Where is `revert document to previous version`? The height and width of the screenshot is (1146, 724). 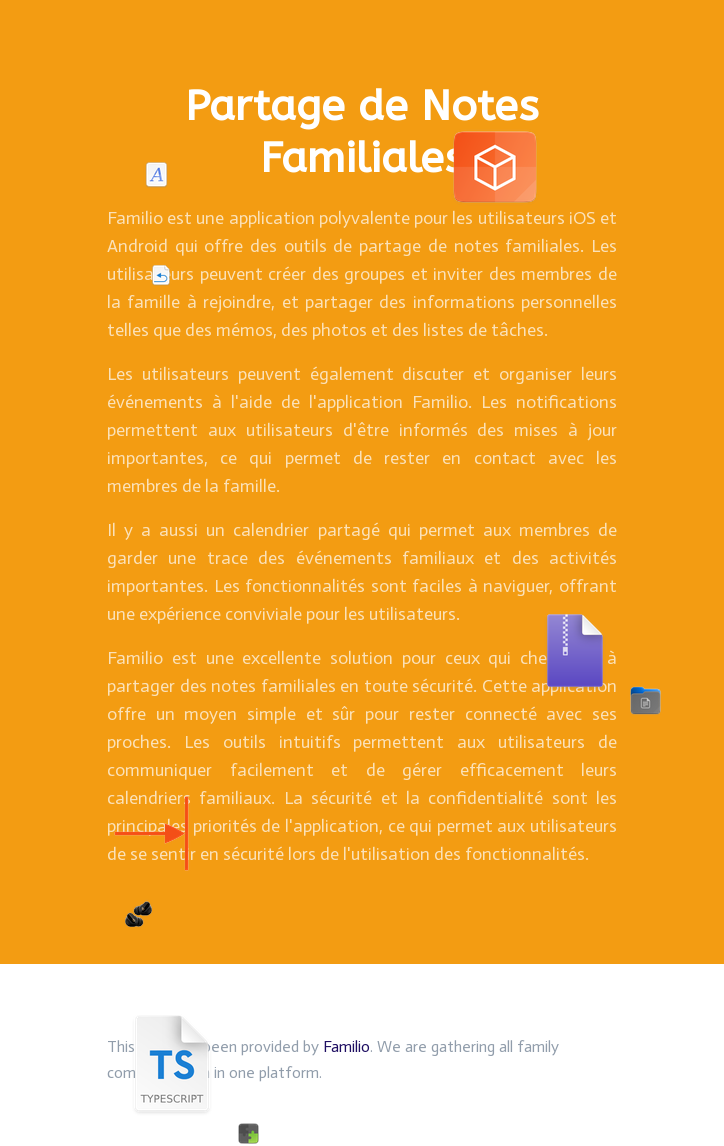 revert document to previous version is located at coordinates (161, 275).